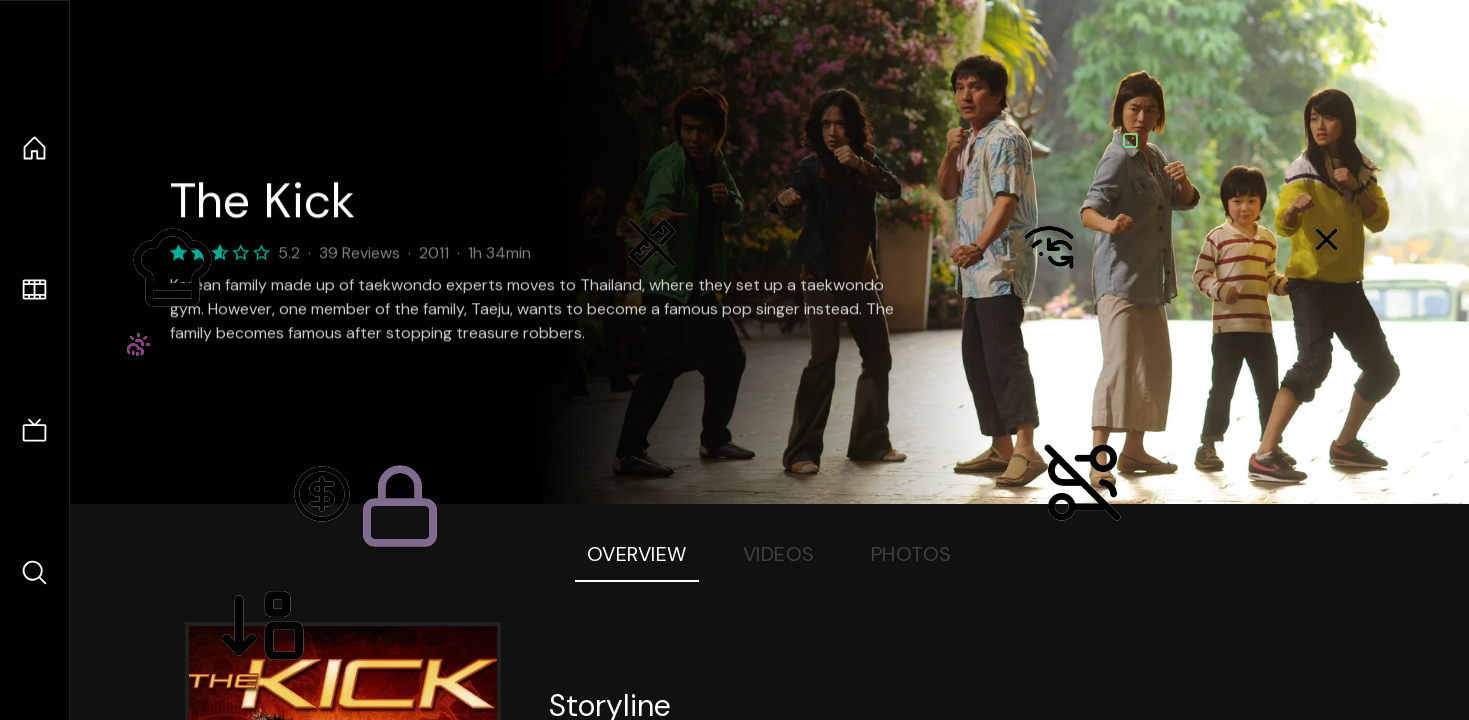  What do you see at coordinates (172, 267) in the screenshot?
I see `browse recipes or cooking content` at bounding box center [172, 267].